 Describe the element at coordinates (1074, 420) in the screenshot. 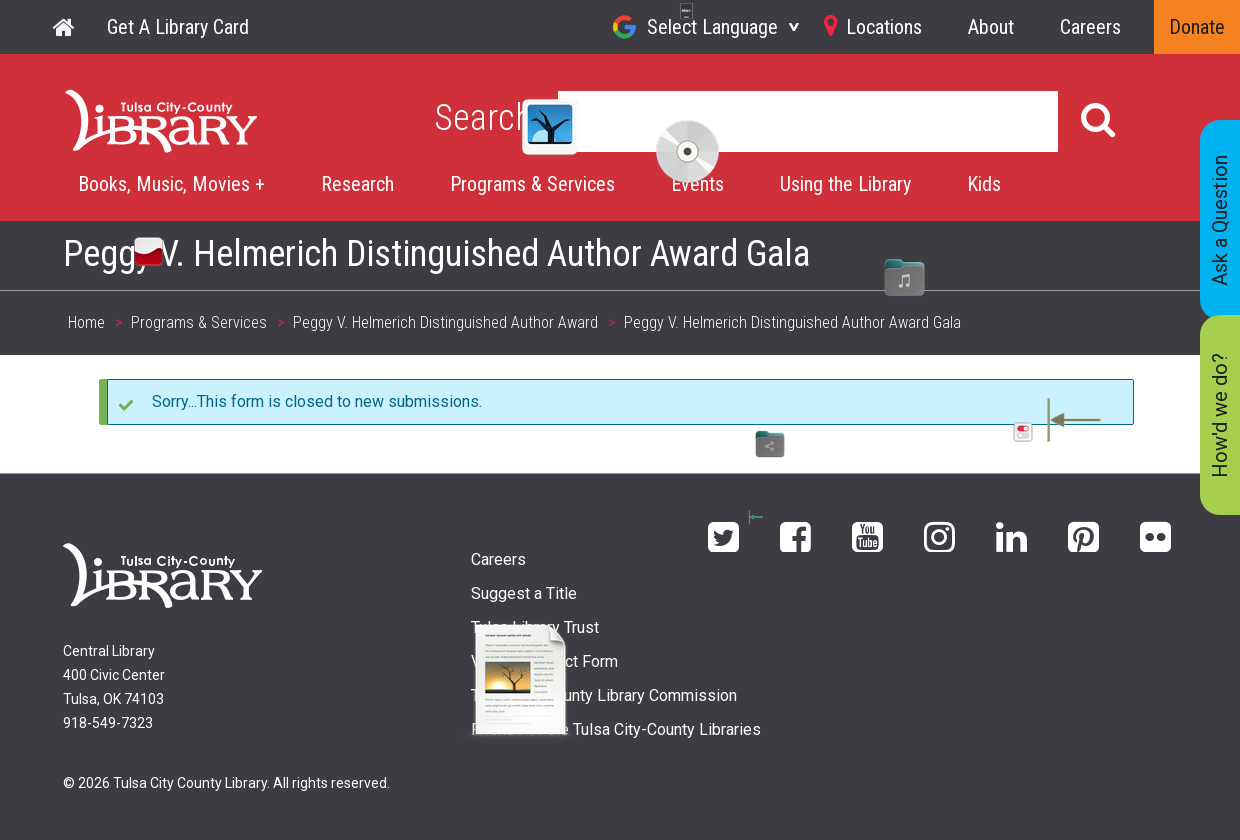

I see `go to the first item in a list or sequence` at that location.